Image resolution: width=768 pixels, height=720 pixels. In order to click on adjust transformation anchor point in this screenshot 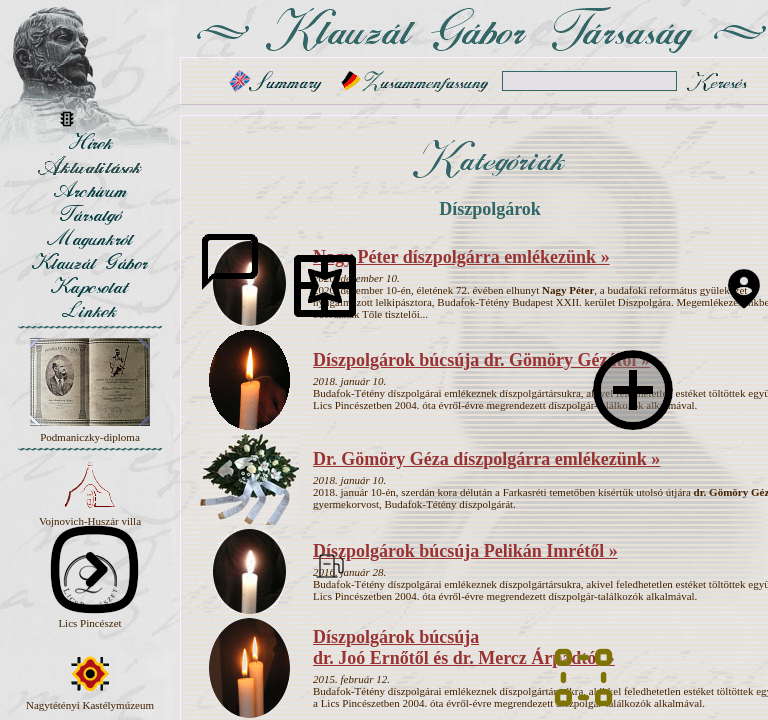, I will do `click(583, 677)`.